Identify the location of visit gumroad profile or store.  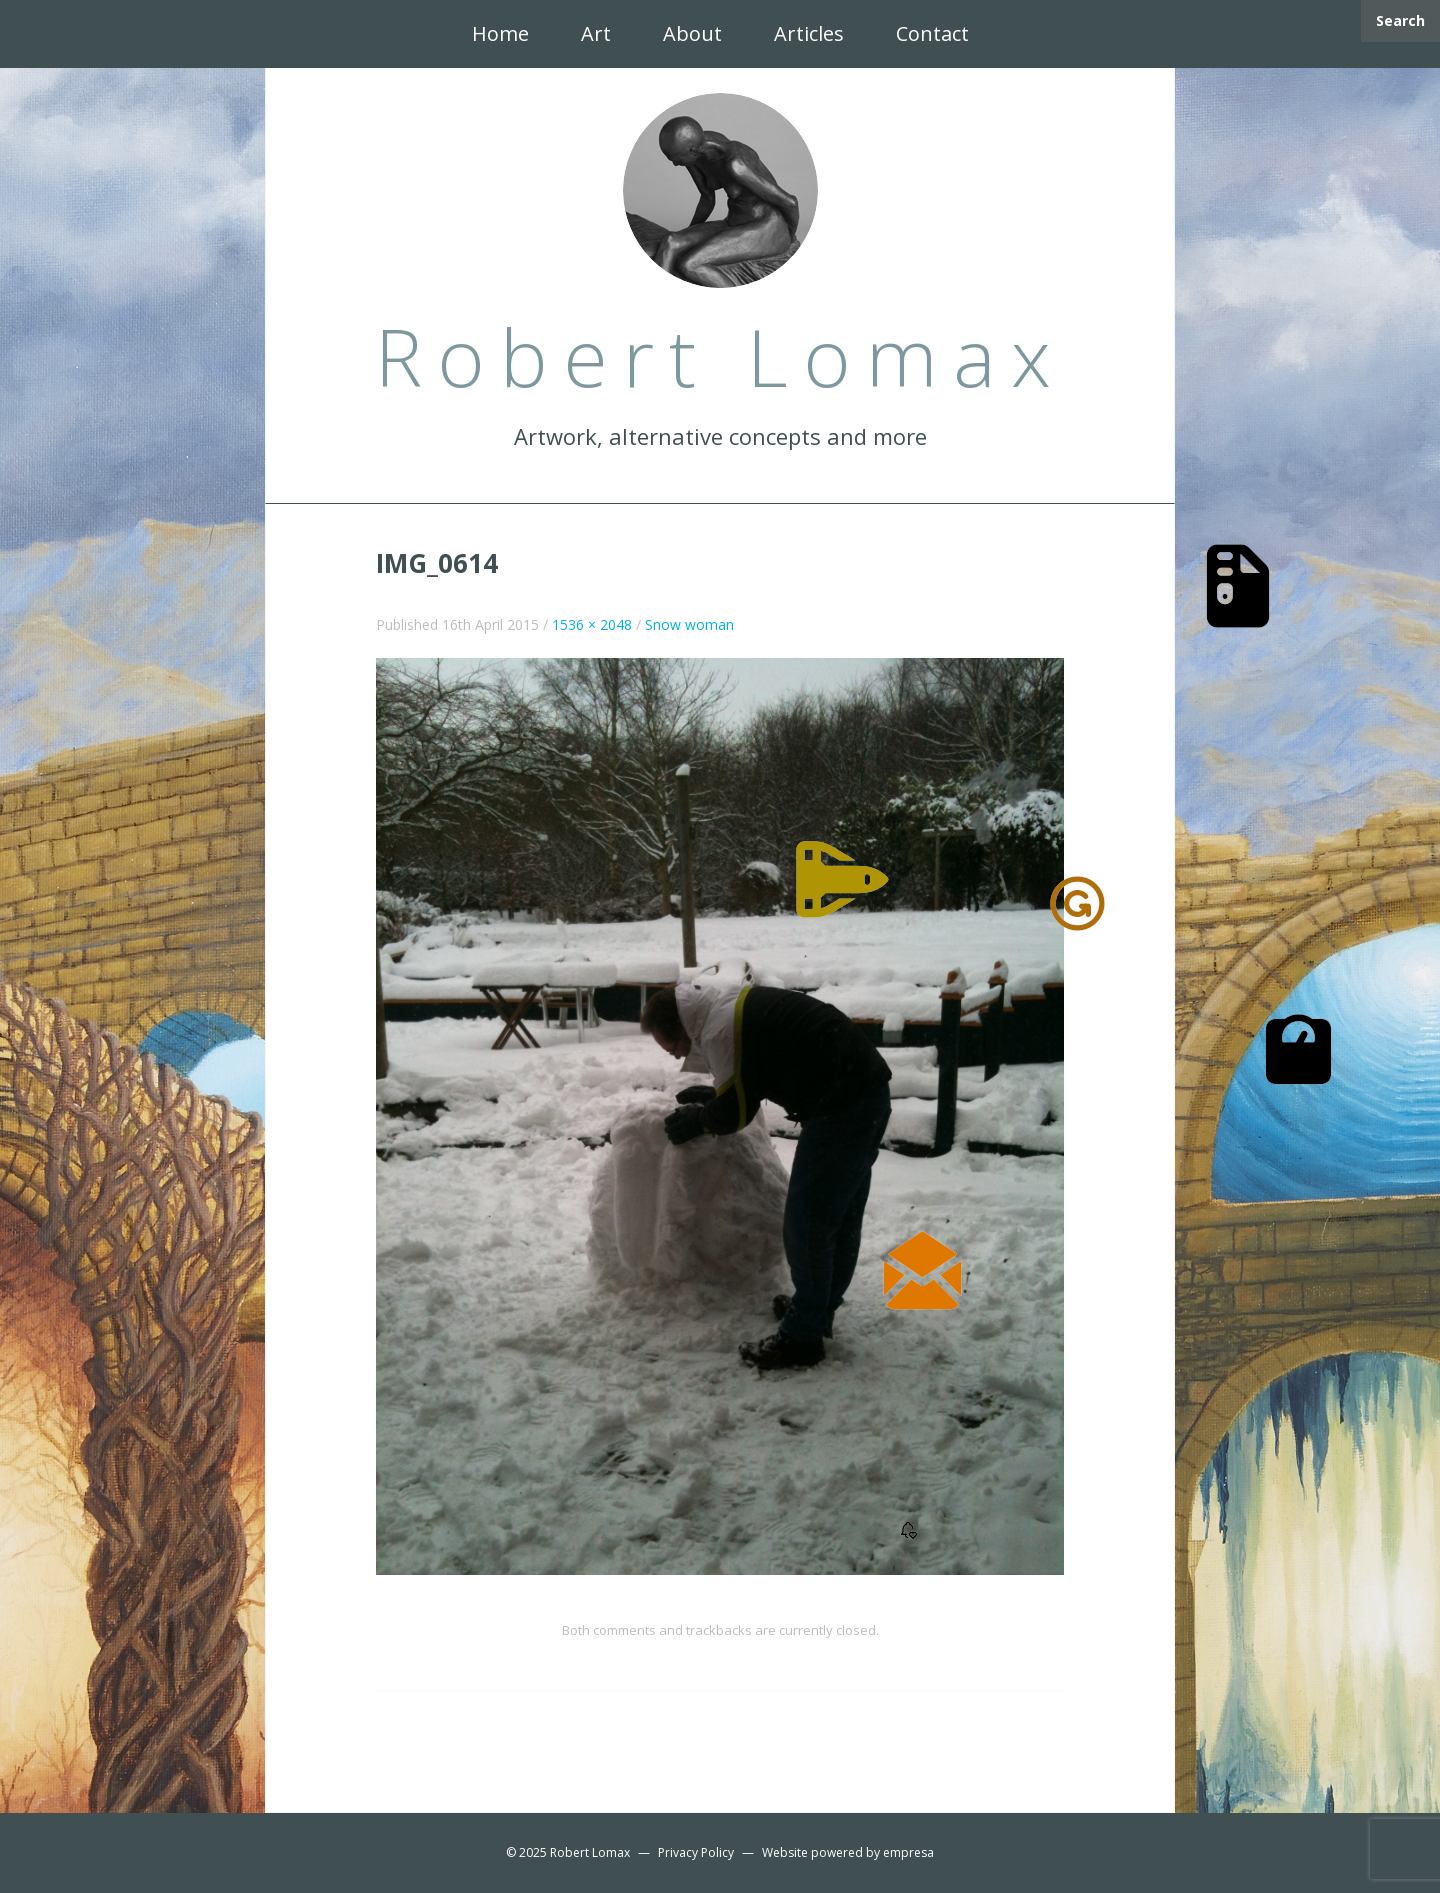
(1077, 903).